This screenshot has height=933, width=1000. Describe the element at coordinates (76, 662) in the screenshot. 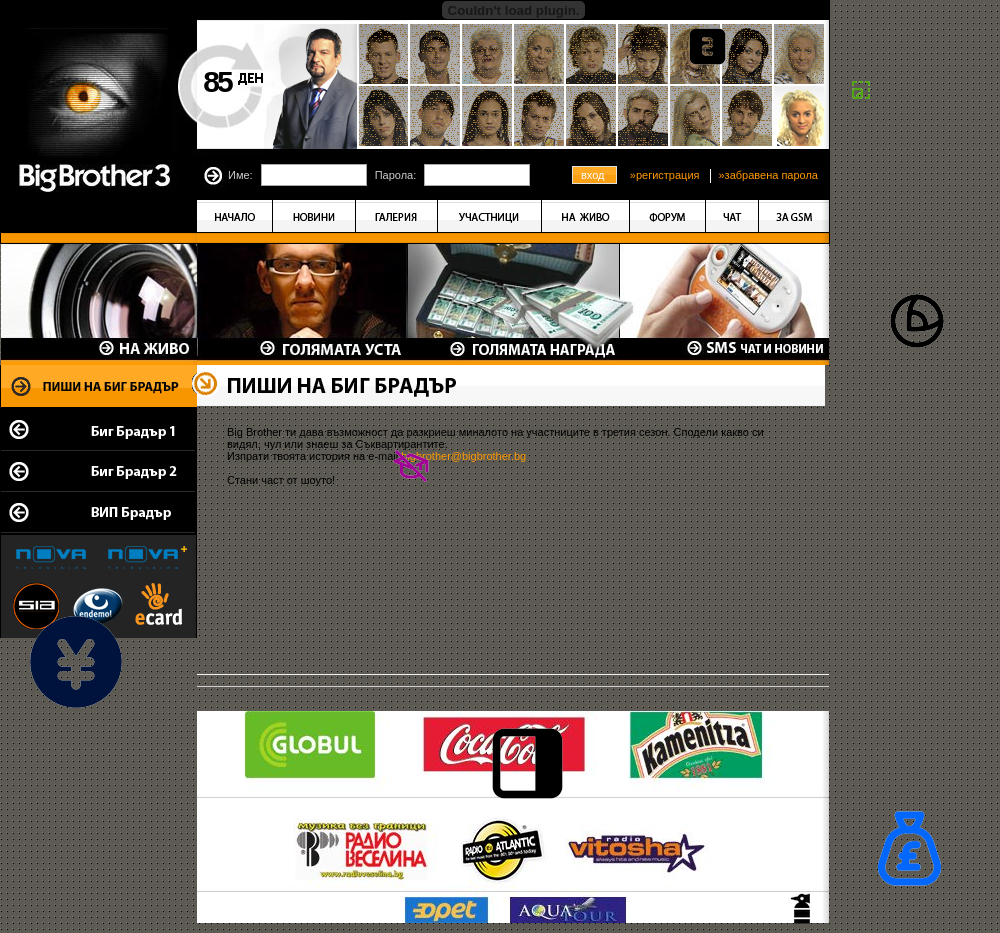

I see `view balance in japanese yen` at that location.